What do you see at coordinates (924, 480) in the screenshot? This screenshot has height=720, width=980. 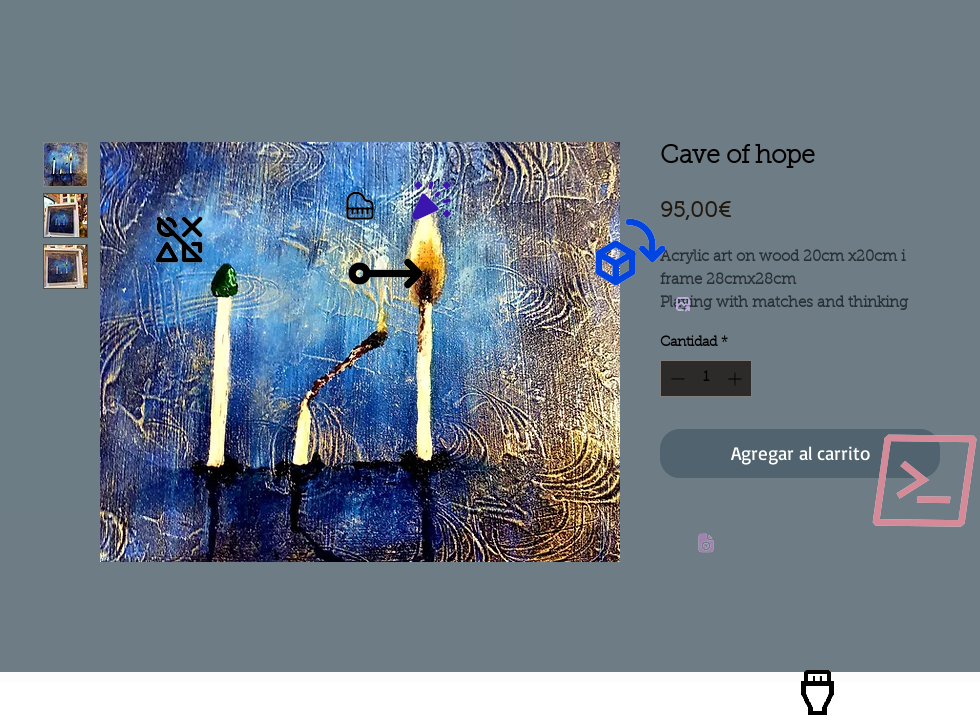 I see `open powershell terminal` at bounding box center [924, 480].